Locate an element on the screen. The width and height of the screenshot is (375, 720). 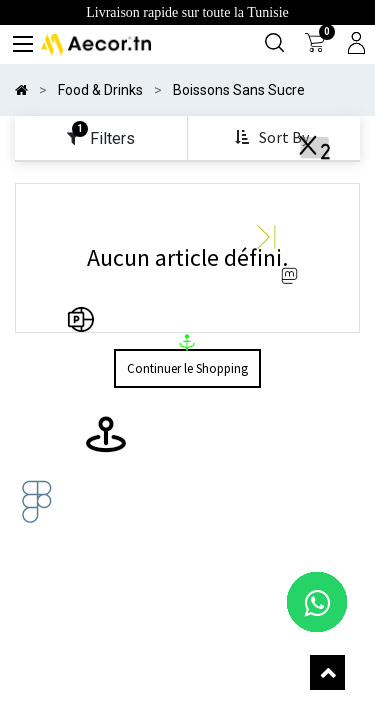
open microsoft powerpoint is located at coordinates (80, 319).